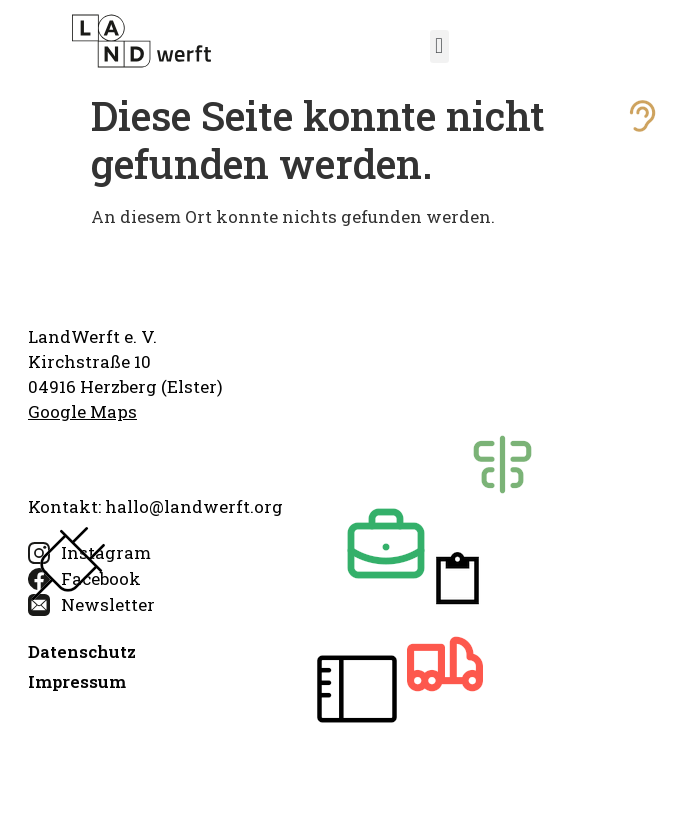  Describe the element at coordinates (386, 547) in the screenshot. I see `access business or work-related features` at that location.